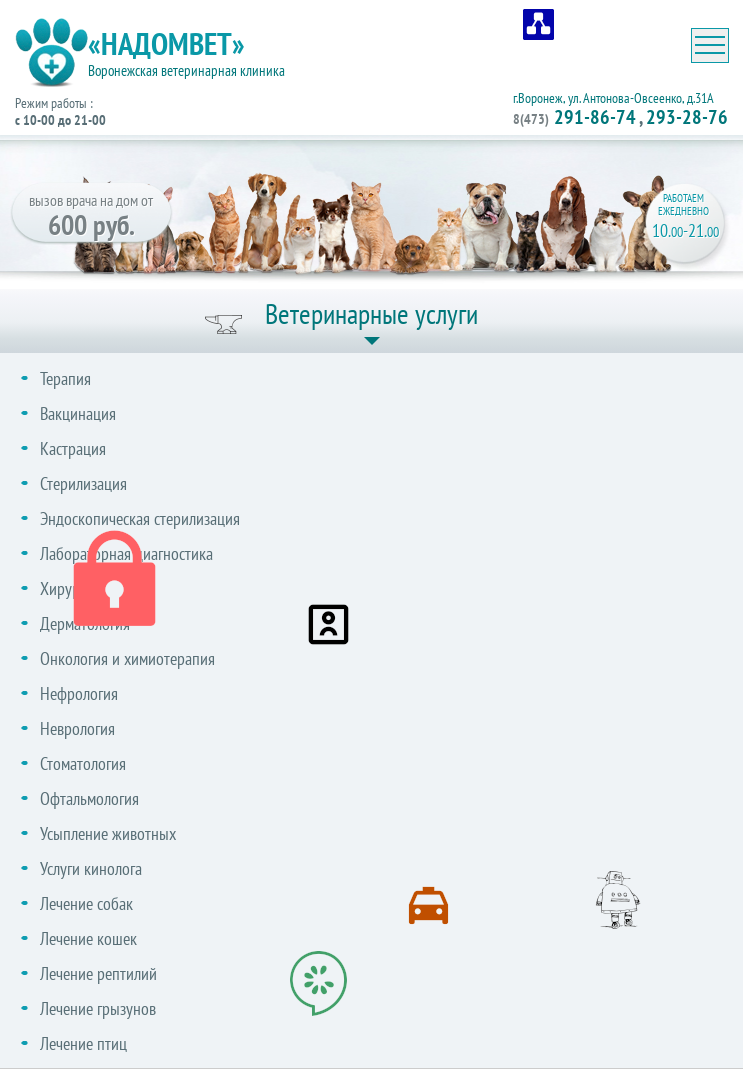 This screenshot has height=1069, width=743. What do you see at coordinates (428, 904) in the screenshot?
I see `request a taxi or rideshare` at bounding box center [428, 904].